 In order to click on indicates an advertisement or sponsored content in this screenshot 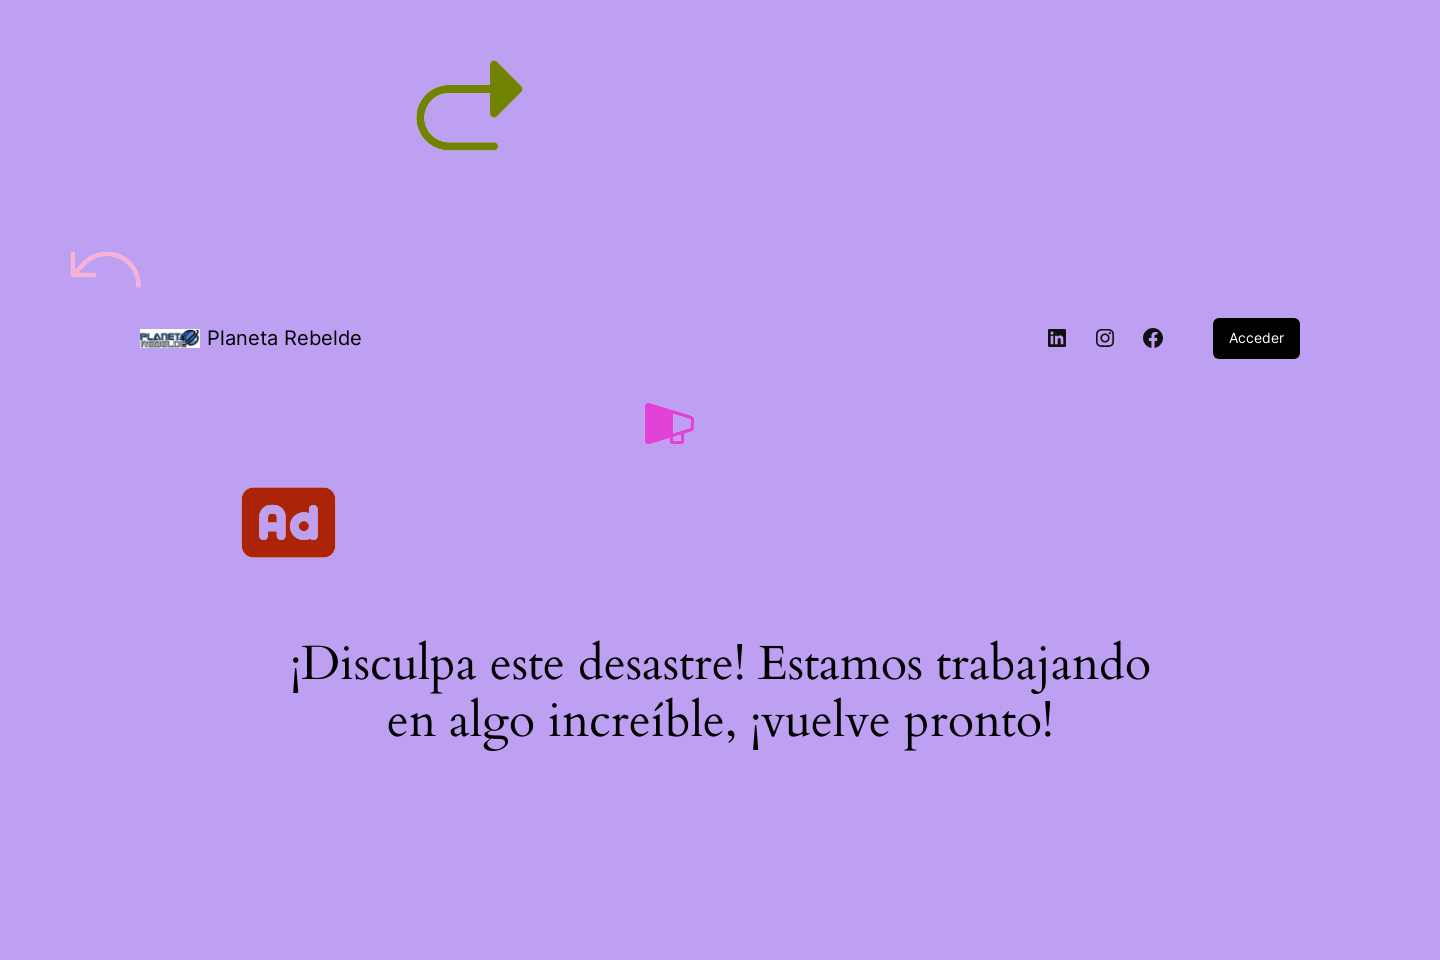, I will do `click(288, 522)`.